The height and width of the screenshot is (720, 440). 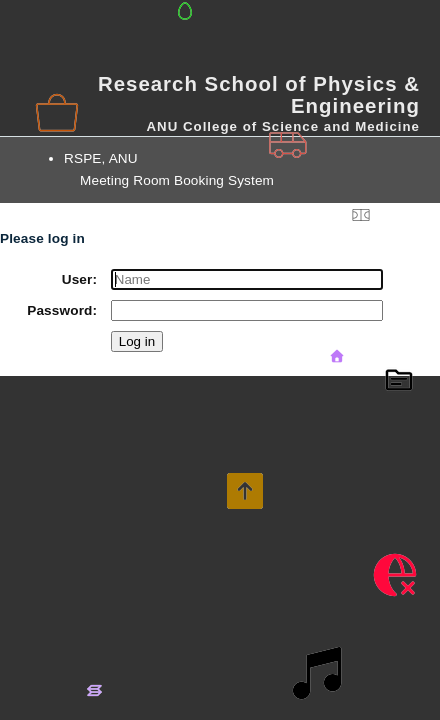 What do you see at coordinates (94, 690) in the screenshot?
I see `view solana cryptocurrency balance` at bounding box center [94, 690].